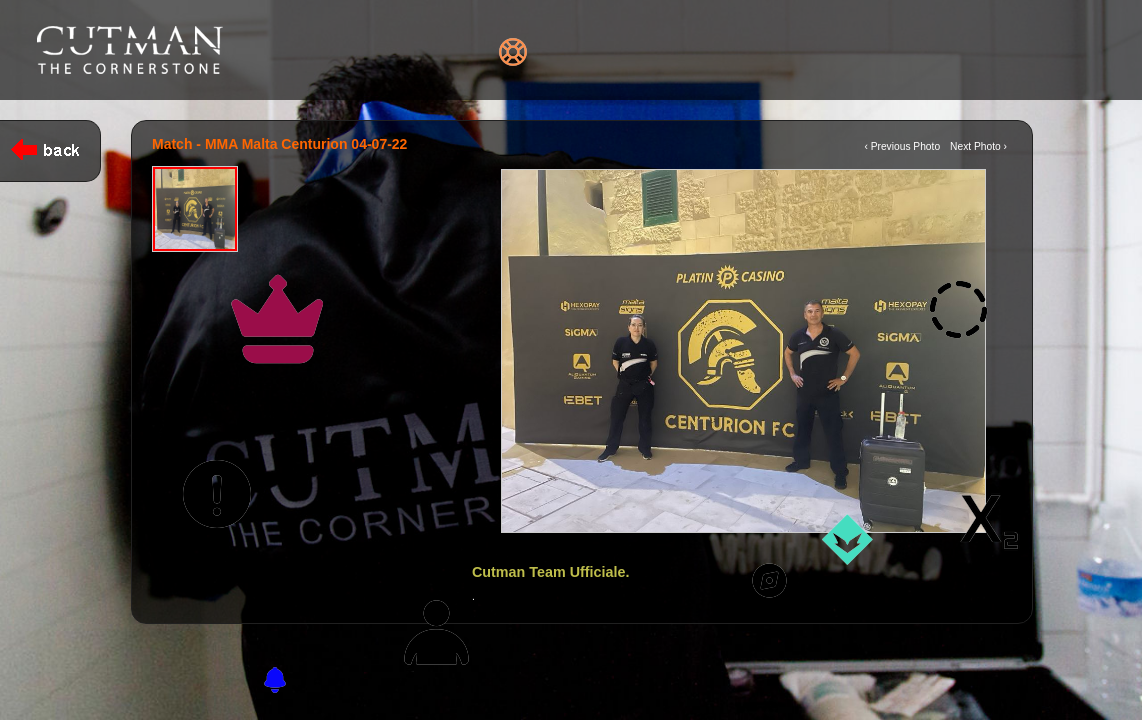  What do you see at coordinates (217, 494) in the screenshot?
I see `indicates a warning or alert that needs attention` at bounding box center [217, 494].